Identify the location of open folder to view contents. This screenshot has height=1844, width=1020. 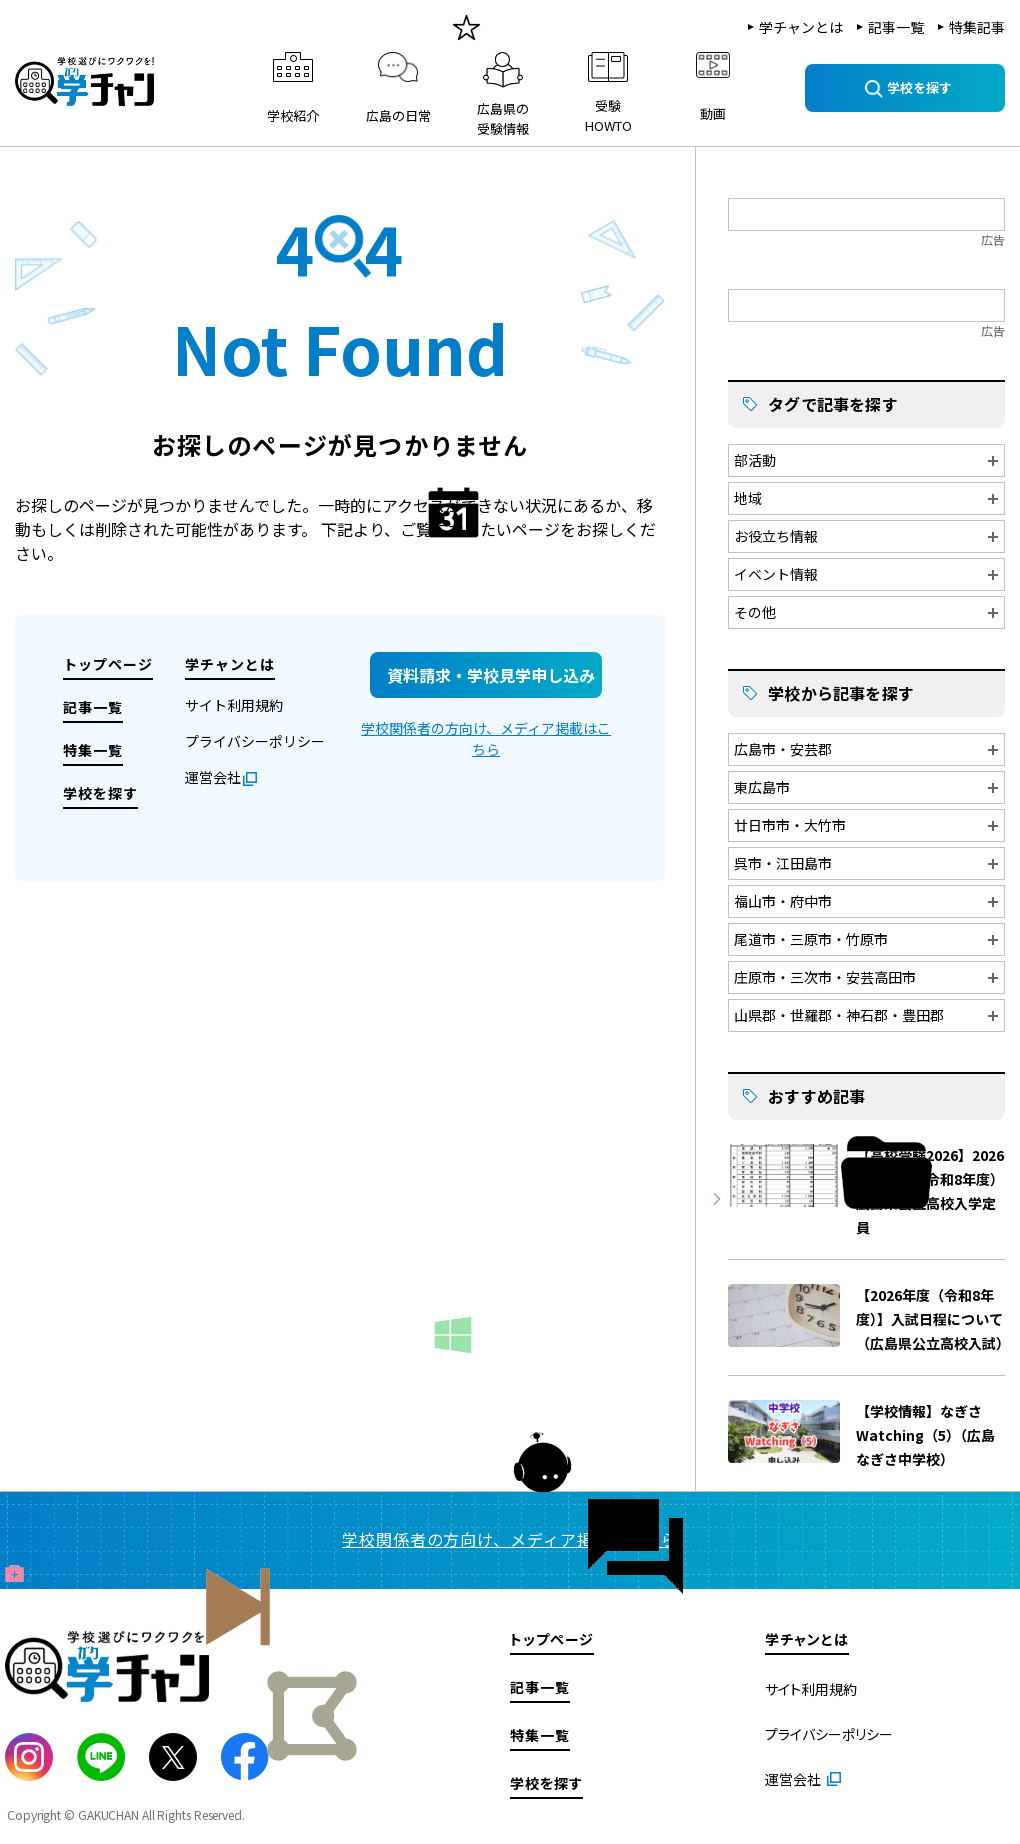
(886, 1172).